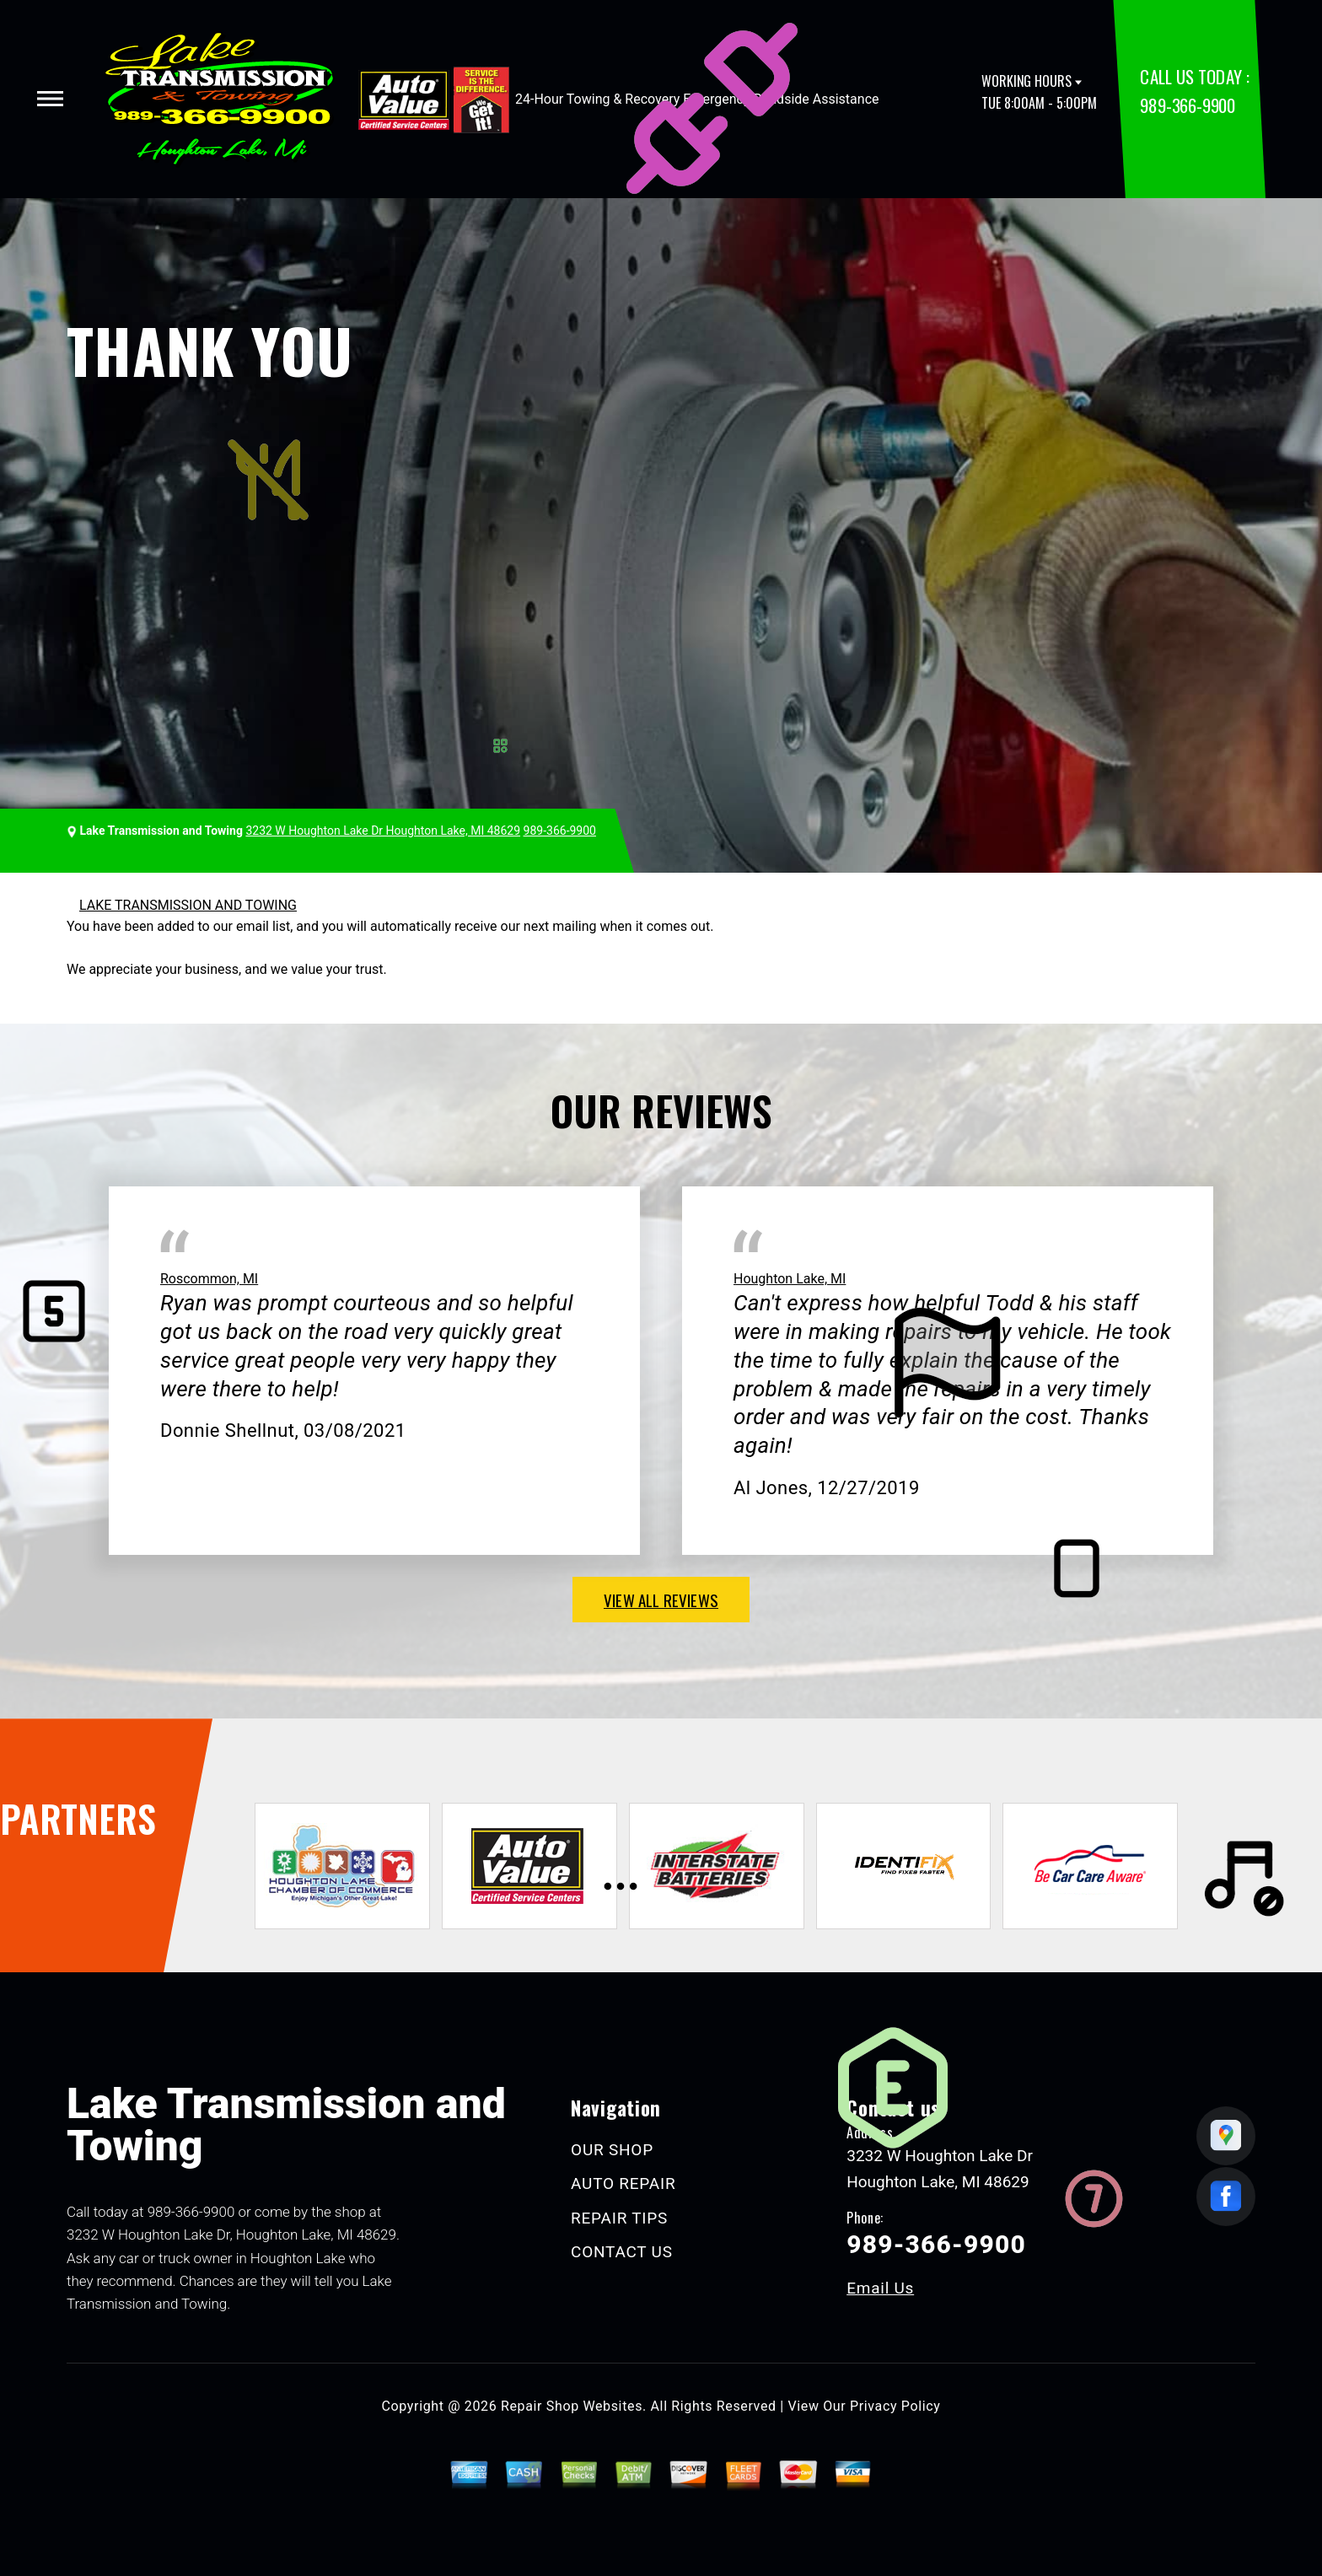  What do you see at coordinates (893, 2088) in the screenshot?
I see `app icon or logo featuring the letter E` at bounding box center [893, 2088].